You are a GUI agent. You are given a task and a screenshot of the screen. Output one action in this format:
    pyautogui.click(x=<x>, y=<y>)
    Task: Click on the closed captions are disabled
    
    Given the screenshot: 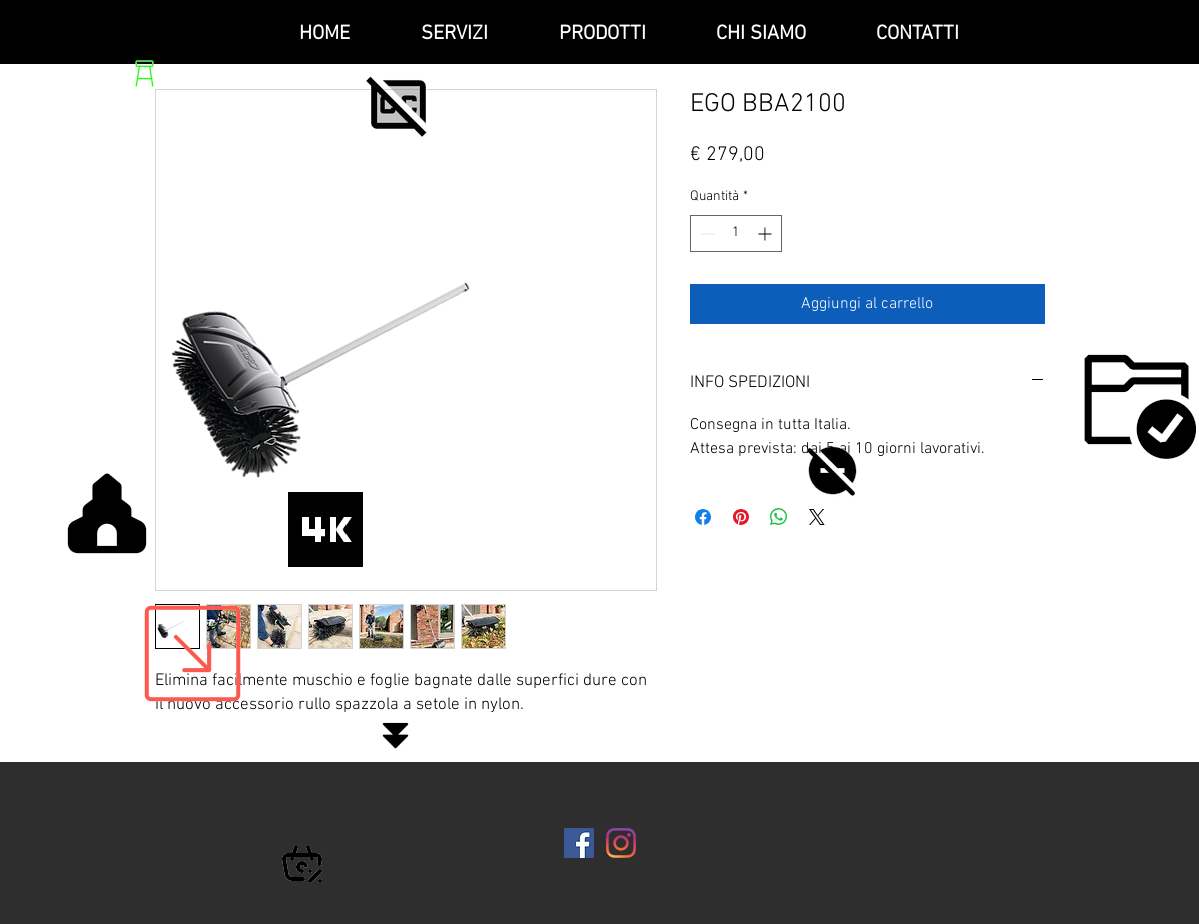 What is the action you would take?
    pyautogui.click(x=398, y=104)
    